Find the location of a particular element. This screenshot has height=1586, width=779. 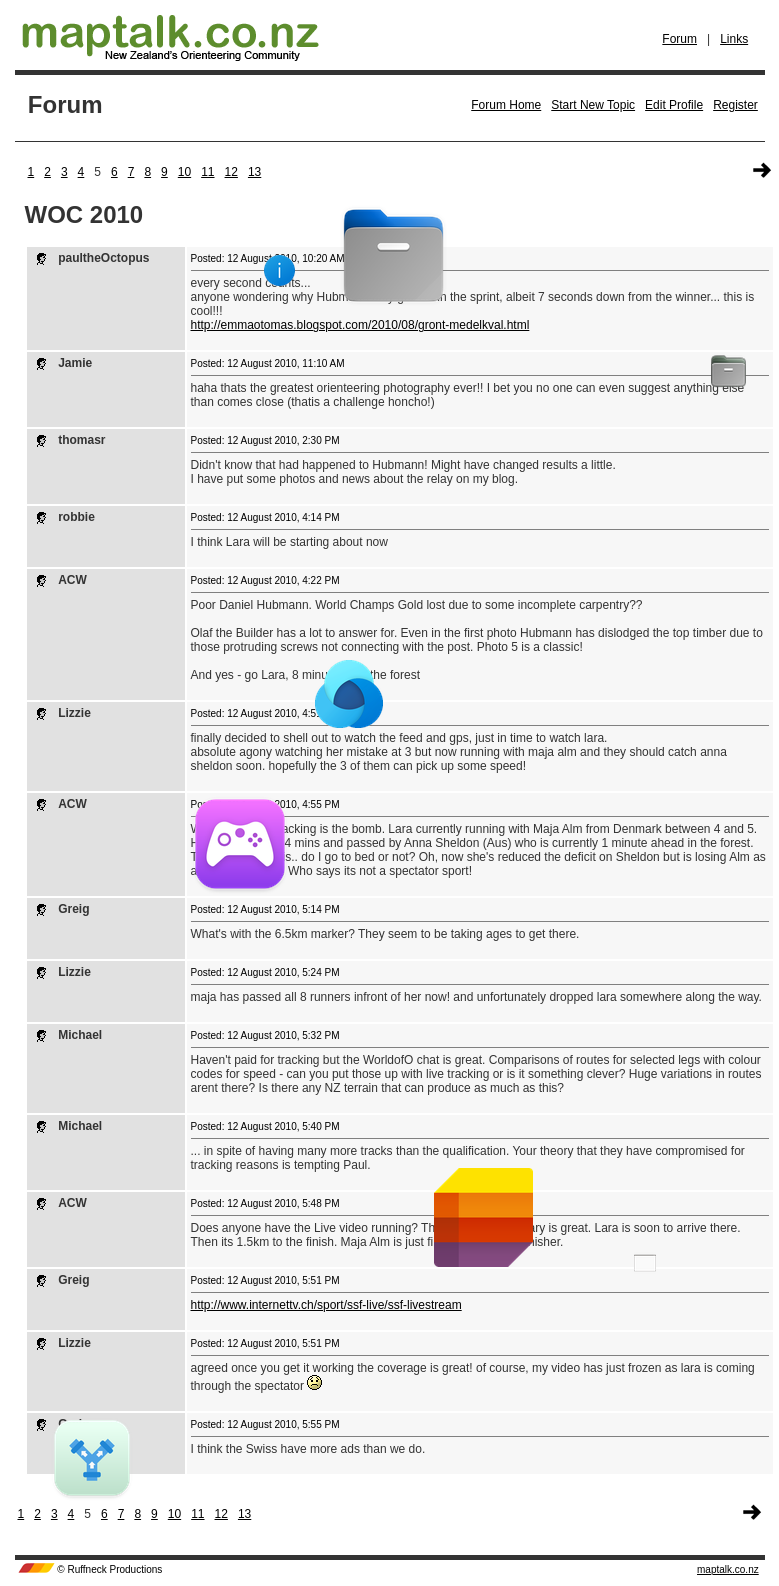

view more information about this item is located at coordinates (279, 270).